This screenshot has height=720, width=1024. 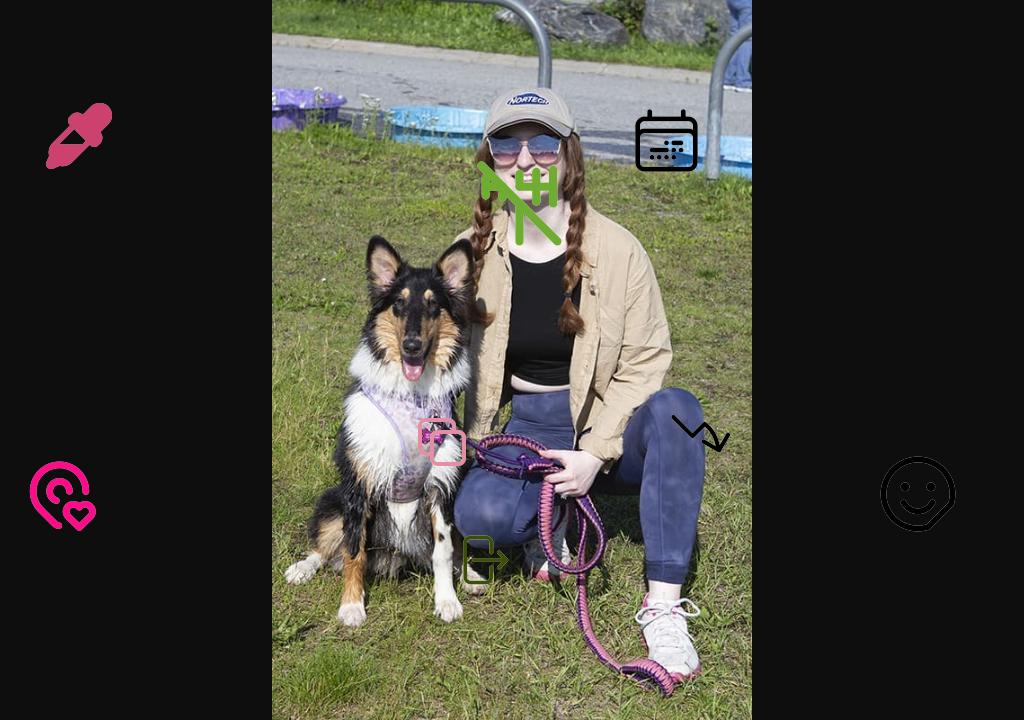 I want to click on save a location to favorites, so click(x=59, y=494).